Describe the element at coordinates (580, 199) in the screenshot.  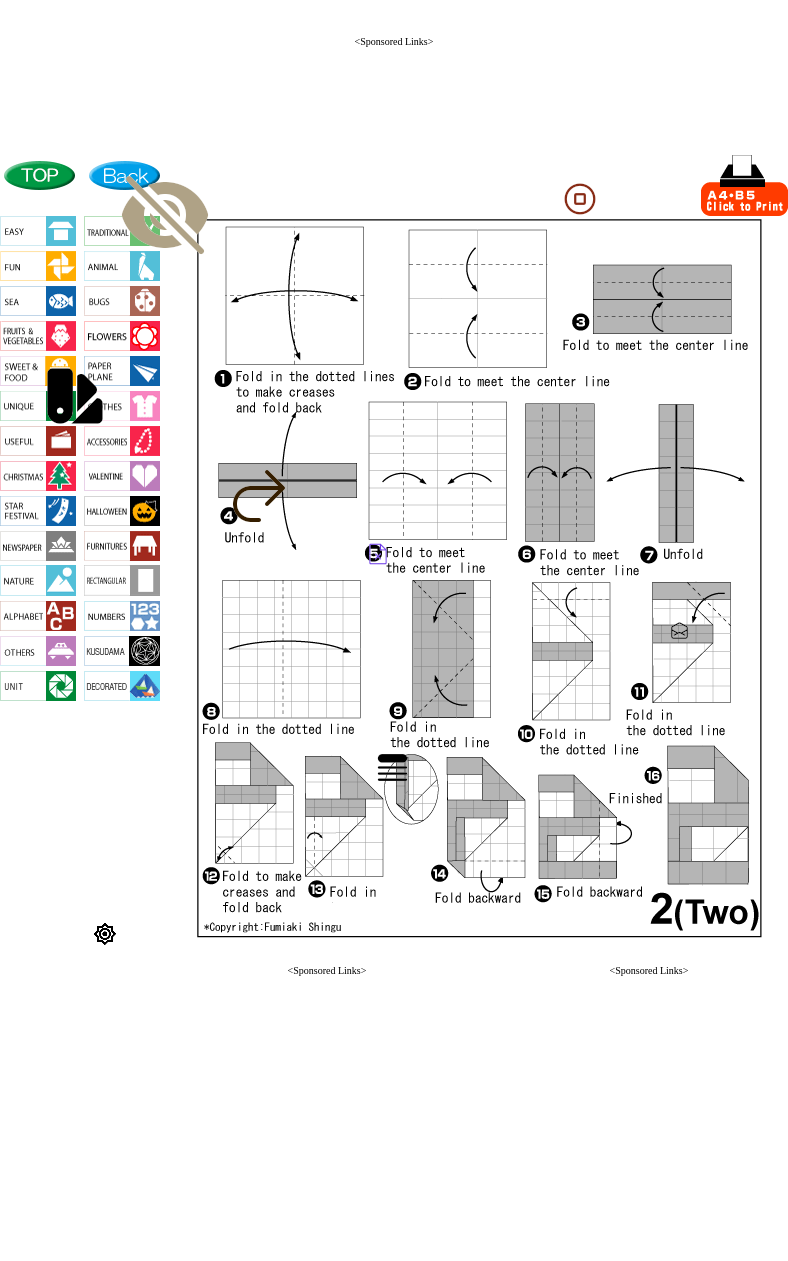
I see `stop media playback` at that location.